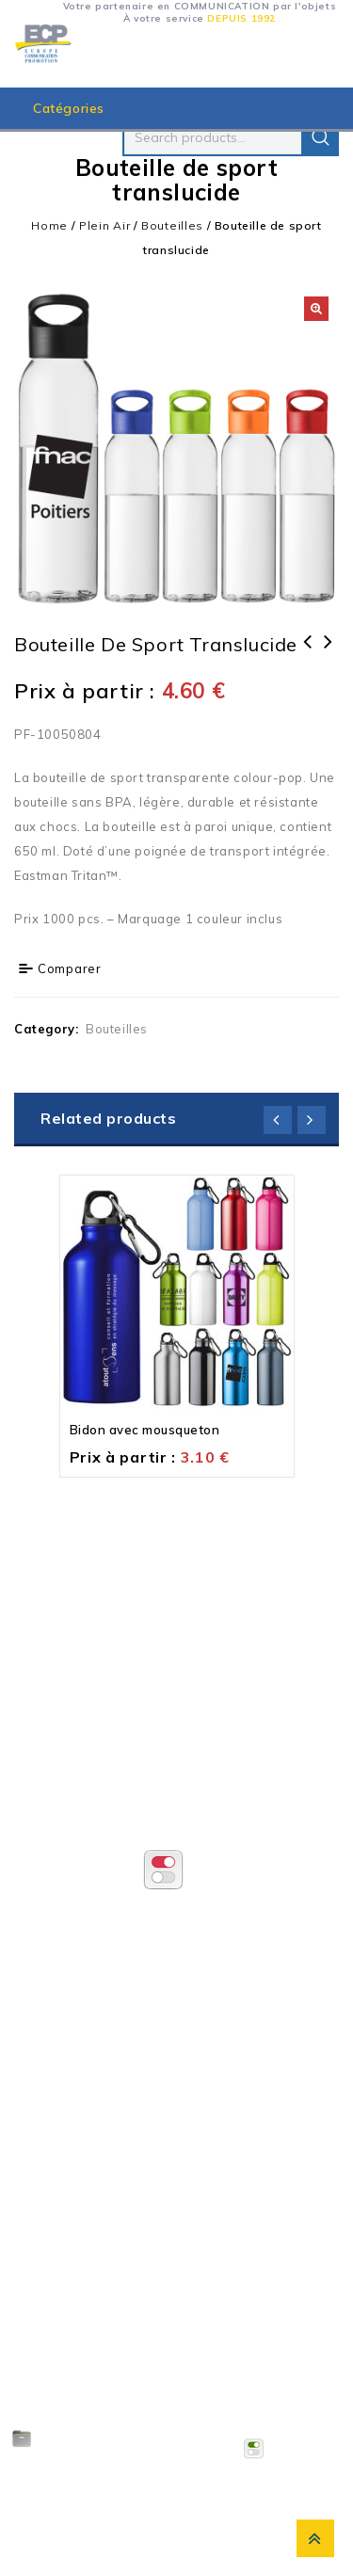 The height and width of the screenshot is (2576, 353). Describe the element at coordinates (22, 2439) in the screenshot. I see `open the nautilus file manager` at that location.